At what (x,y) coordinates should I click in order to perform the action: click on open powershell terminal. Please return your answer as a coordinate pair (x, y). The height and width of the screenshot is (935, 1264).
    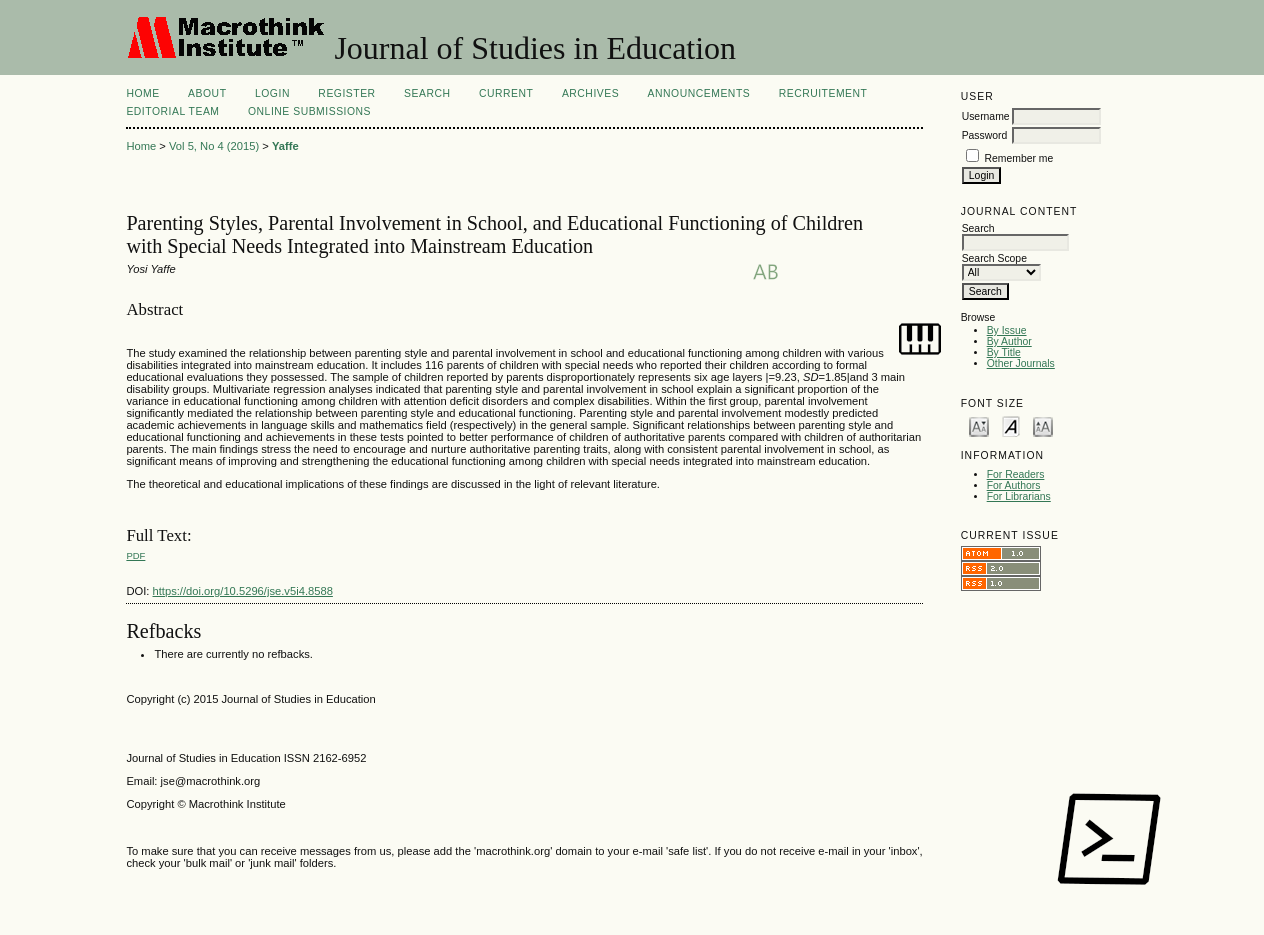
    Looking at the image, I should click on (1109, 839).